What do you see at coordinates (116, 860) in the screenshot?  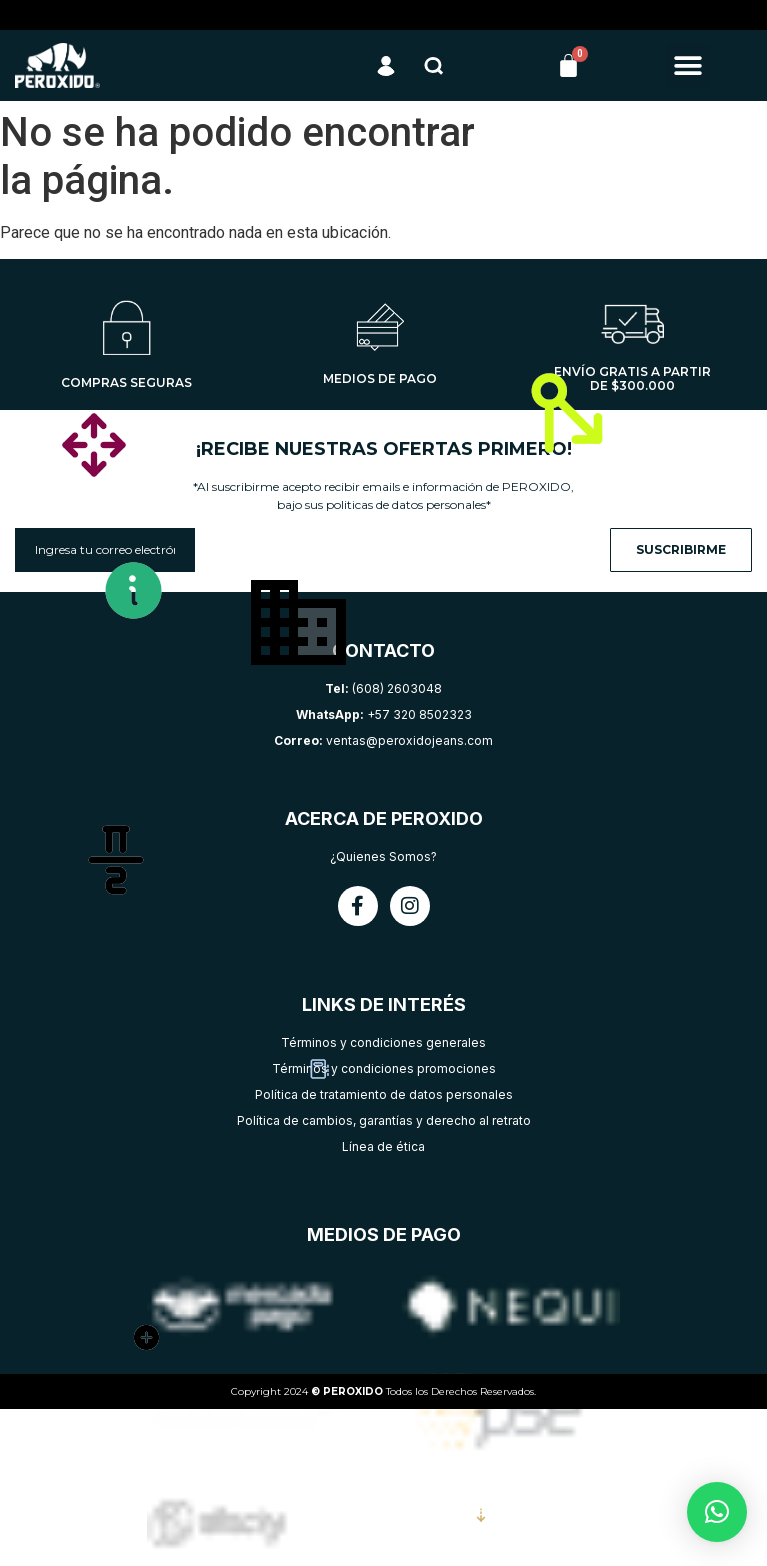 I see `represents the mathematical constant π/2 (pi divided by 2)` at bounding box center [116, 860].